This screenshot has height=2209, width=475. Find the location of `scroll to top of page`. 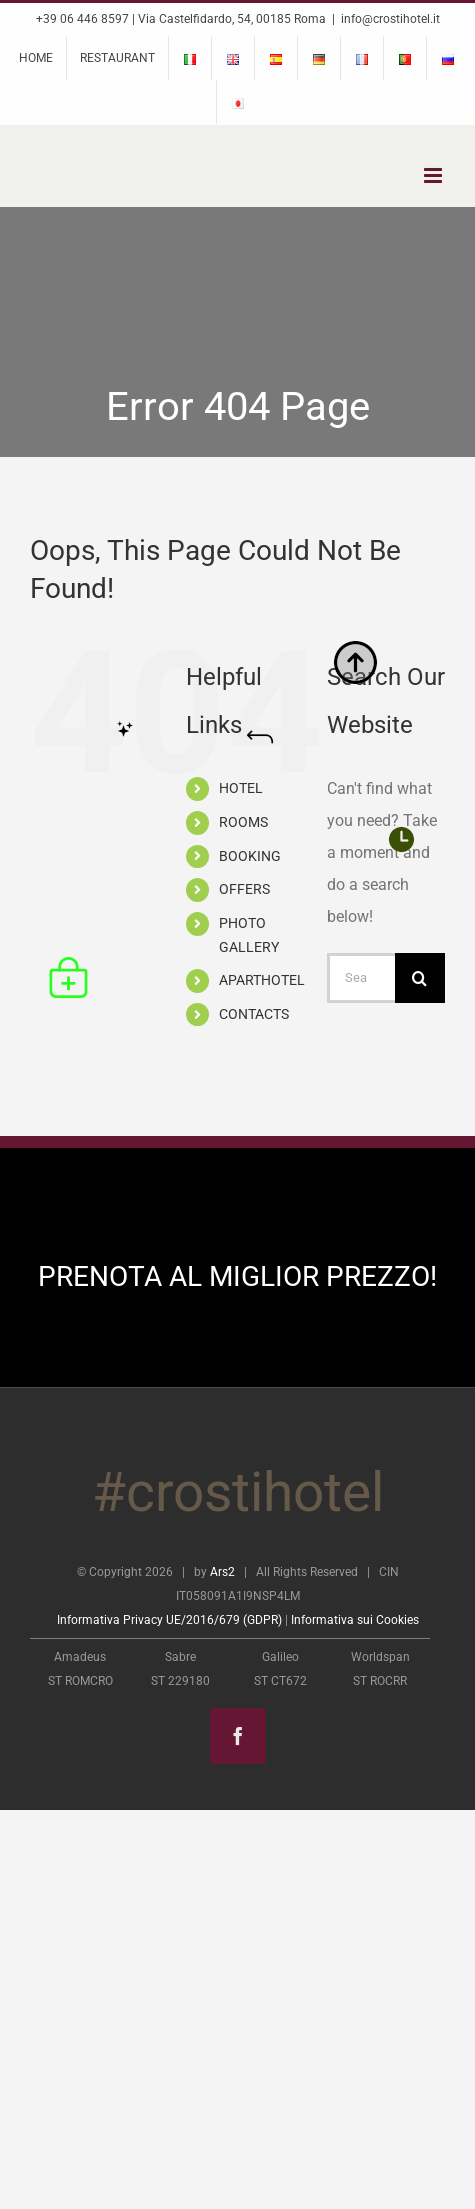

scroll to top of page is located at coordinates (355, 662).